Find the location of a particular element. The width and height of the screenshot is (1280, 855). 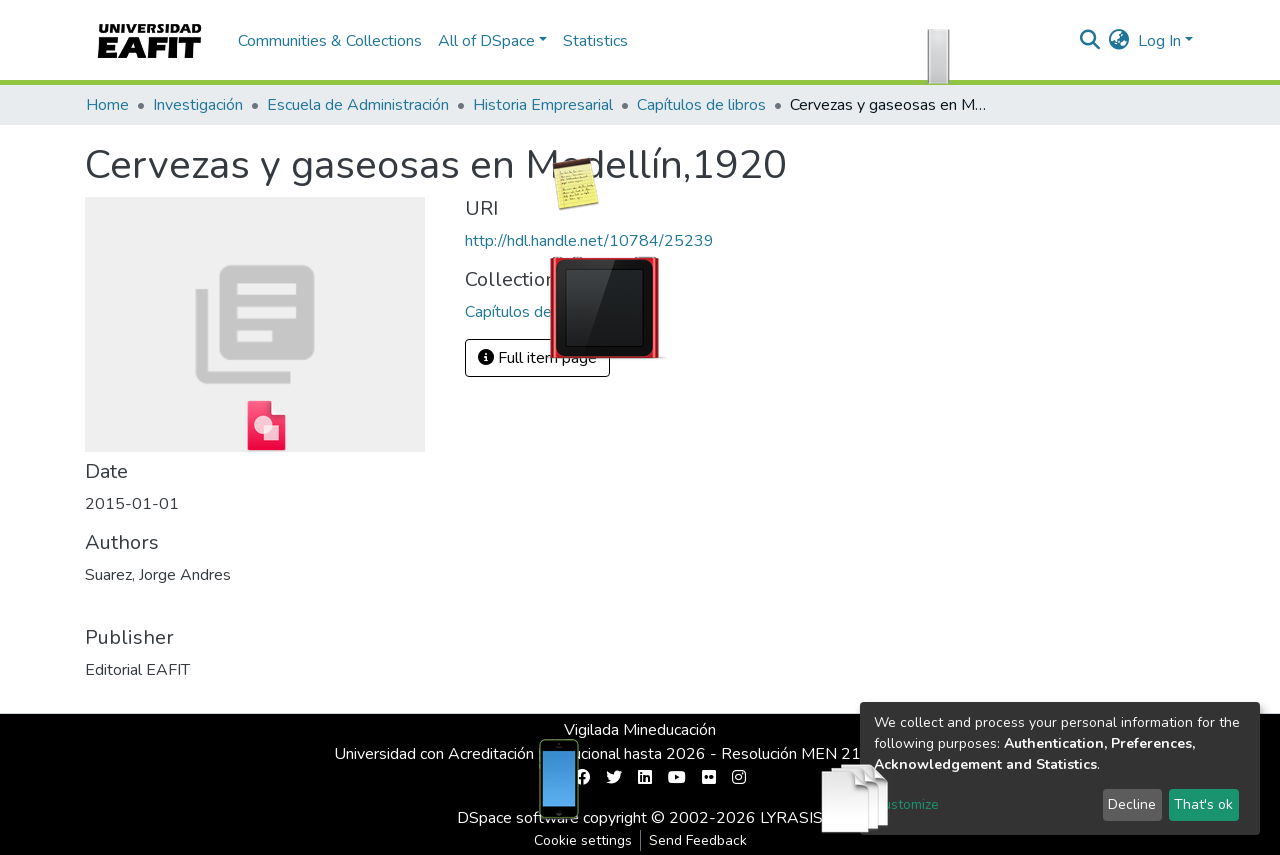

manage connected iPhone 5c device is located at coordinates (559, 780).